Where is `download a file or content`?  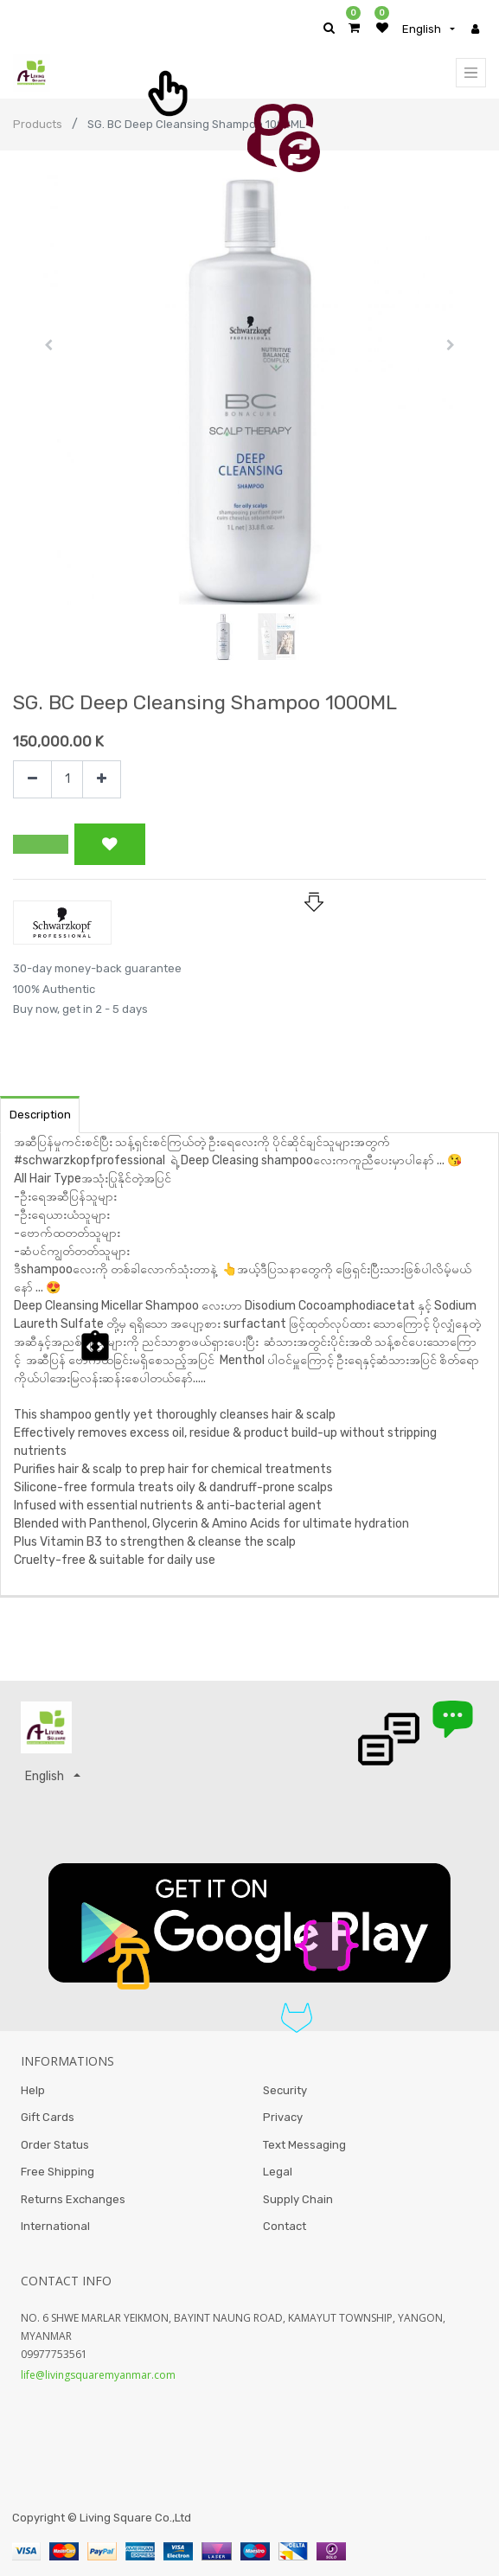
download a file or content is located at coordinates (314, 901).